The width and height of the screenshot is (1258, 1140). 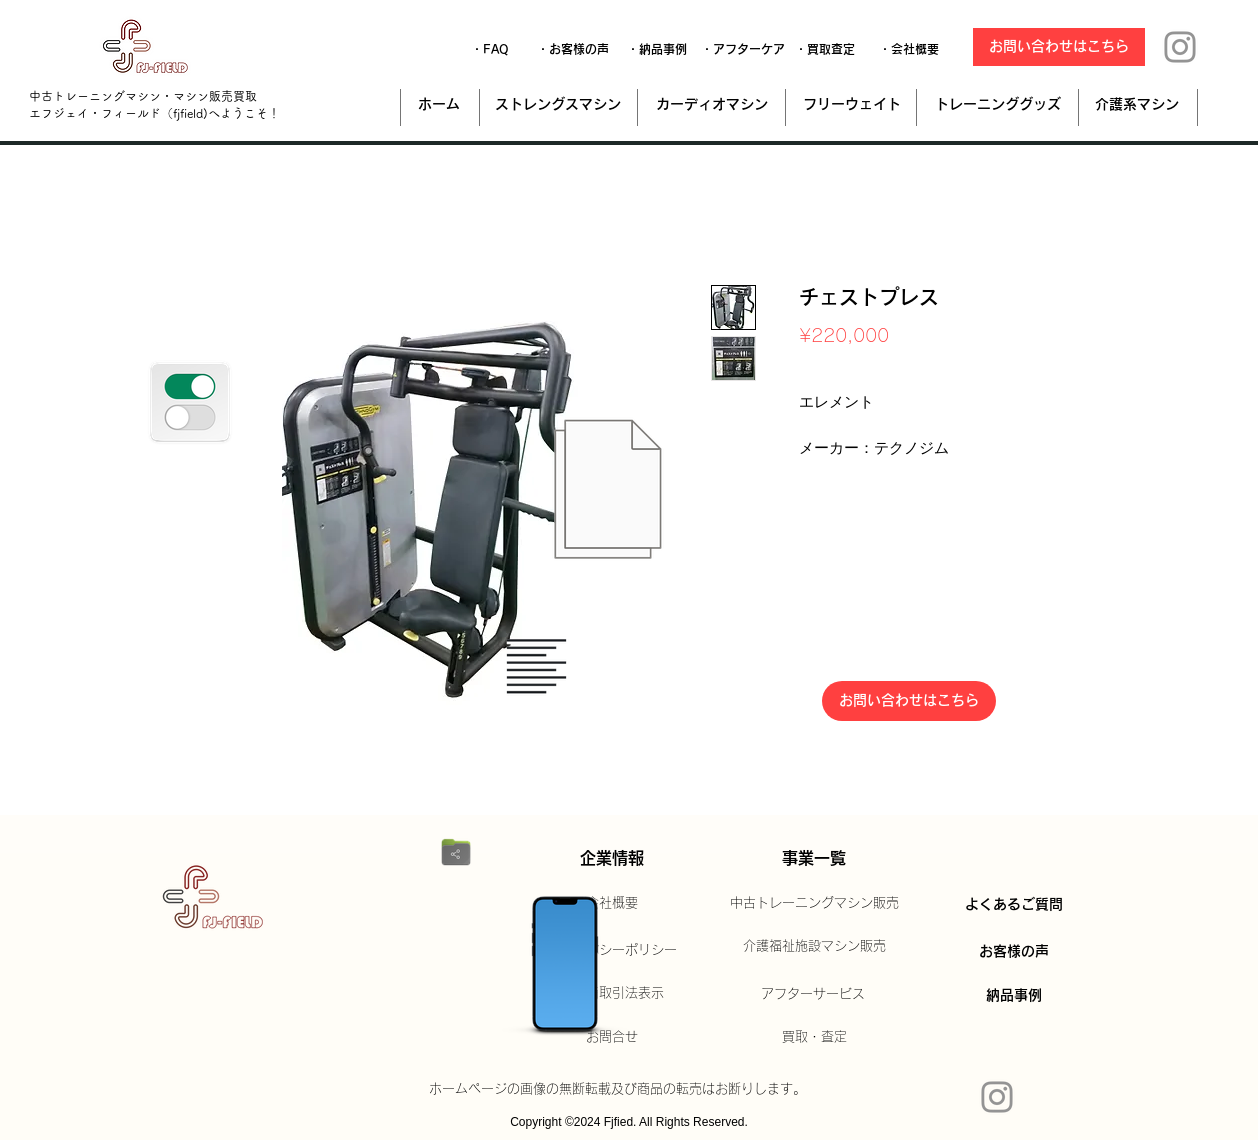 What do you see at coordinates (608, 489) in the screenshot?
I see `copy file to clipboard` at bounding box center [608, 489].